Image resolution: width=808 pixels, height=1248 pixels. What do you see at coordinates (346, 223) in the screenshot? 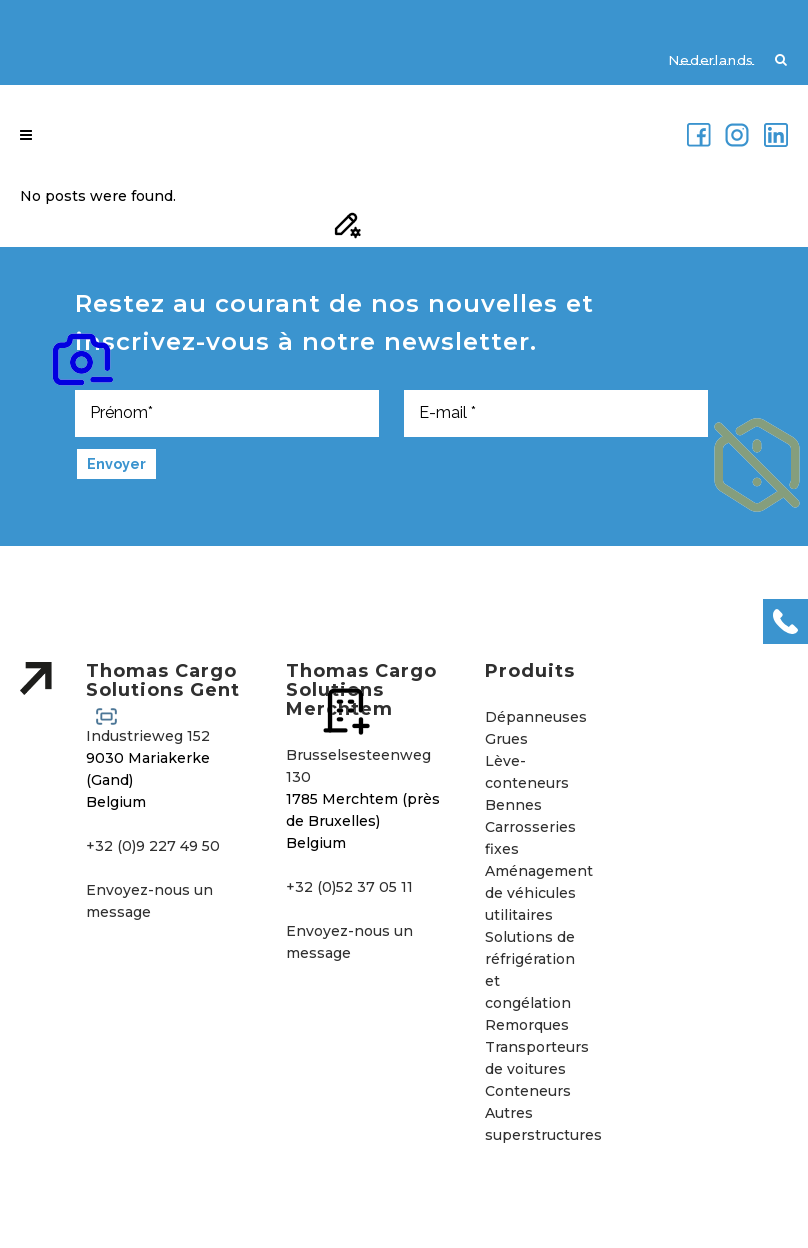
I see `edit settings or preferences` at bounding box center [346, 223].